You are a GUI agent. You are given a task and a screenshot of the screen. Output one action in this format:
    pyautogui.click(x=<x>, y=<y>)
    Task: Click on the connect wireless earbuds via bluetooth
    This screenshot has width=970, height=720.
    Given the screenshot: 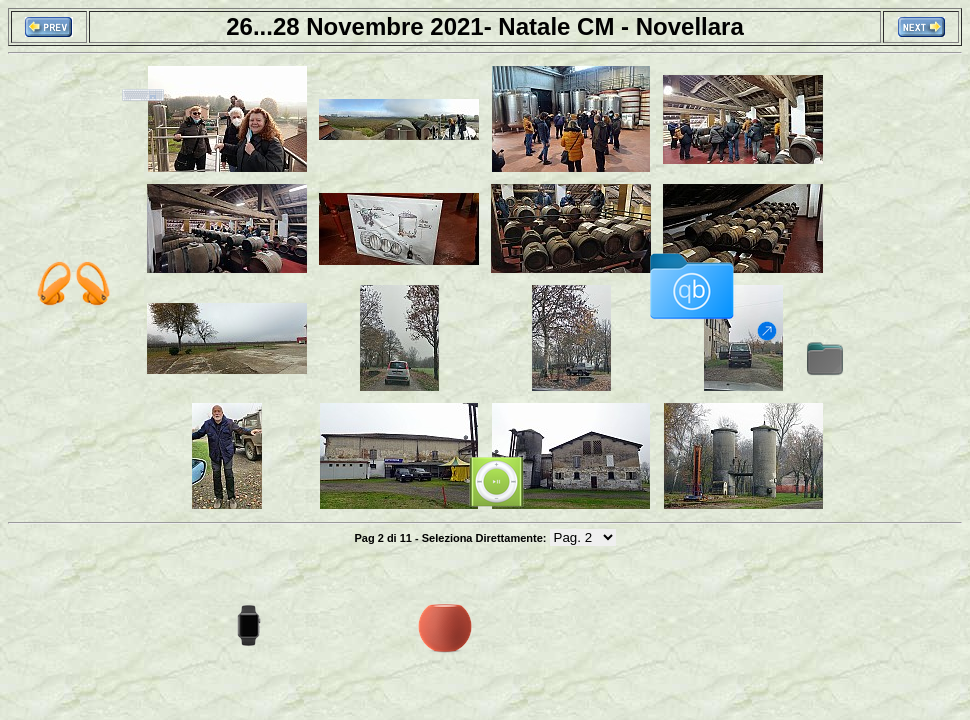 What is the action you would take?
    pyautogui.click(x=73, y=286)
    